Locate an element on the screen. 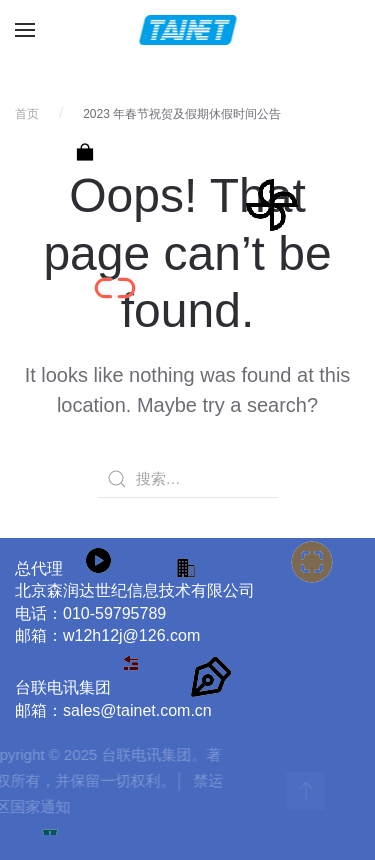 This screenshot has height=860, width=375. view business or company information is located at coordinates (186, 568).